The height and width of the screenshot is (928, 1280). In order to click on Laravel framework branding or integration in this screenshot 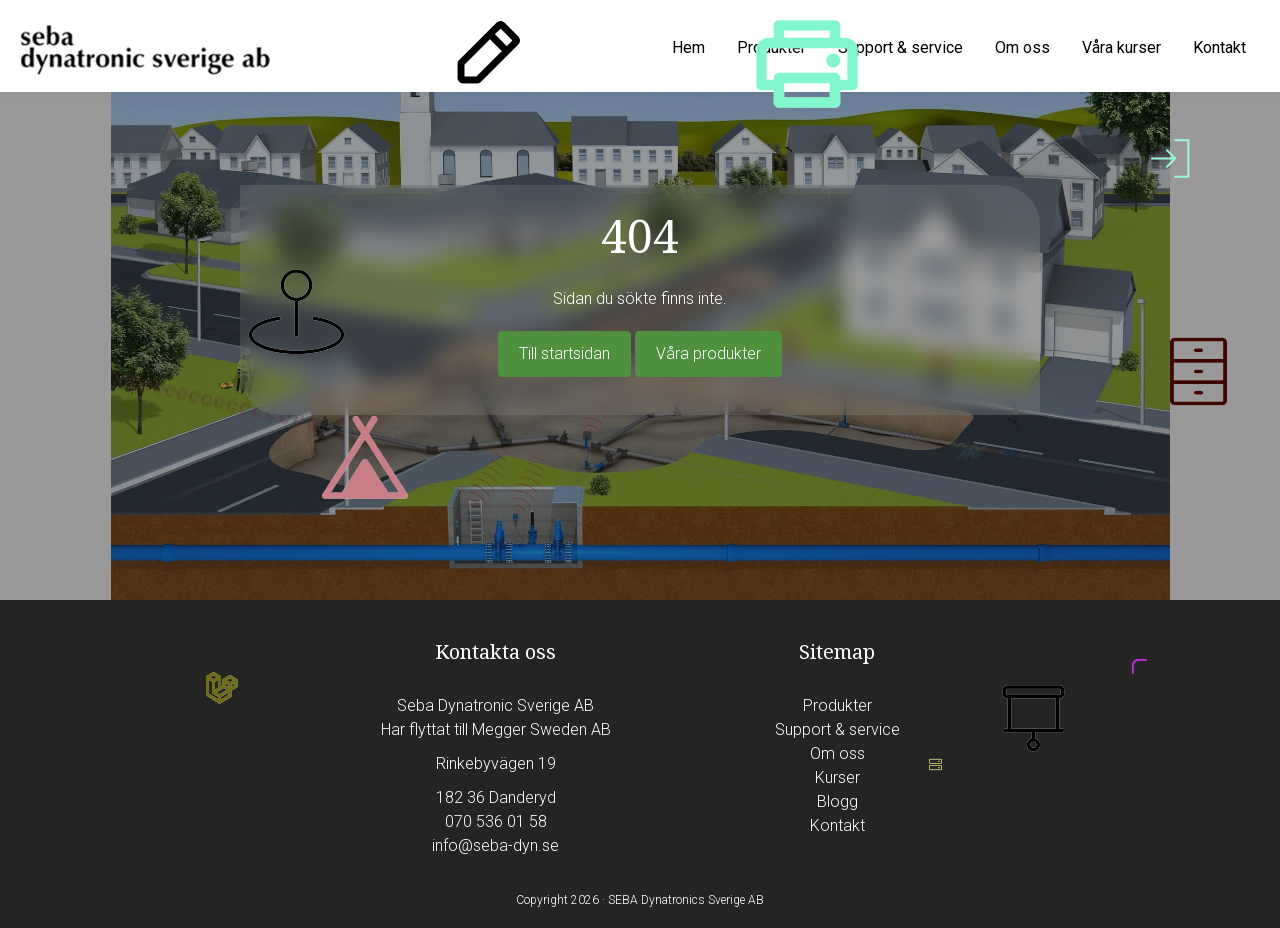, I will do `click(221, 687)`.